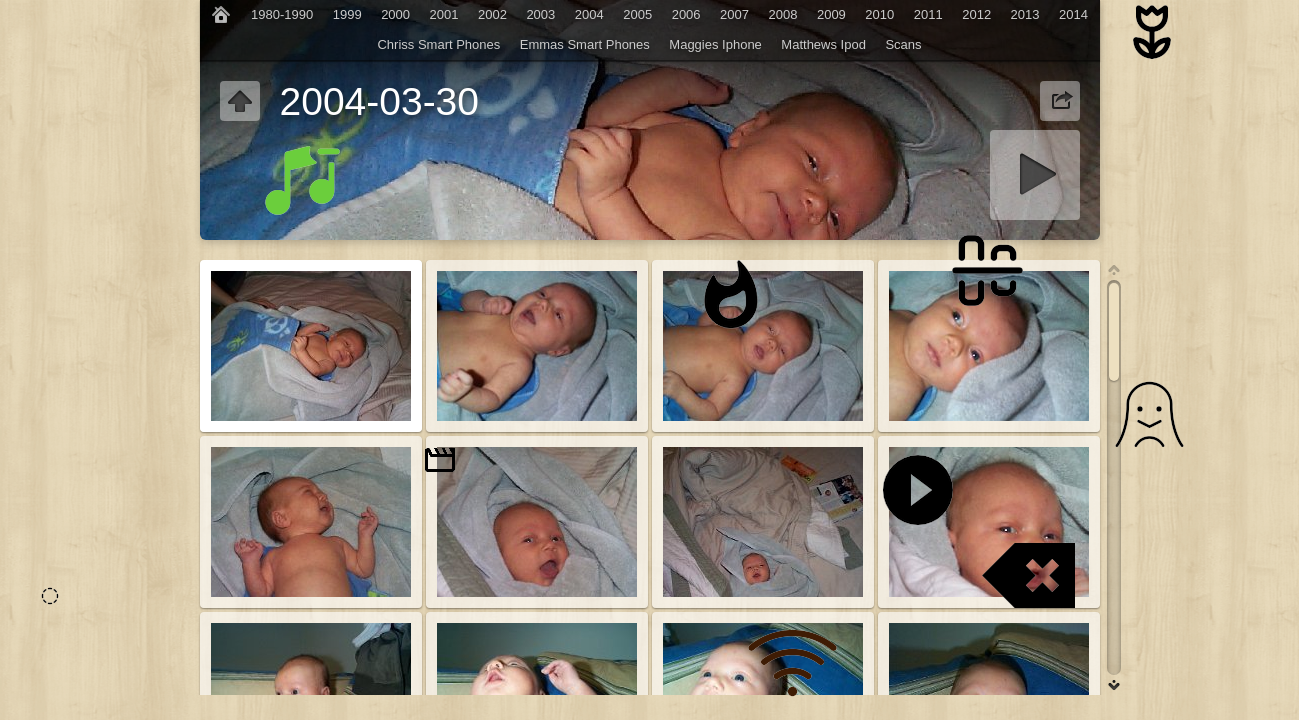  Describe the element at coordinates (1028, 575) in the screenshot. I see `delete the previous character` at that location.